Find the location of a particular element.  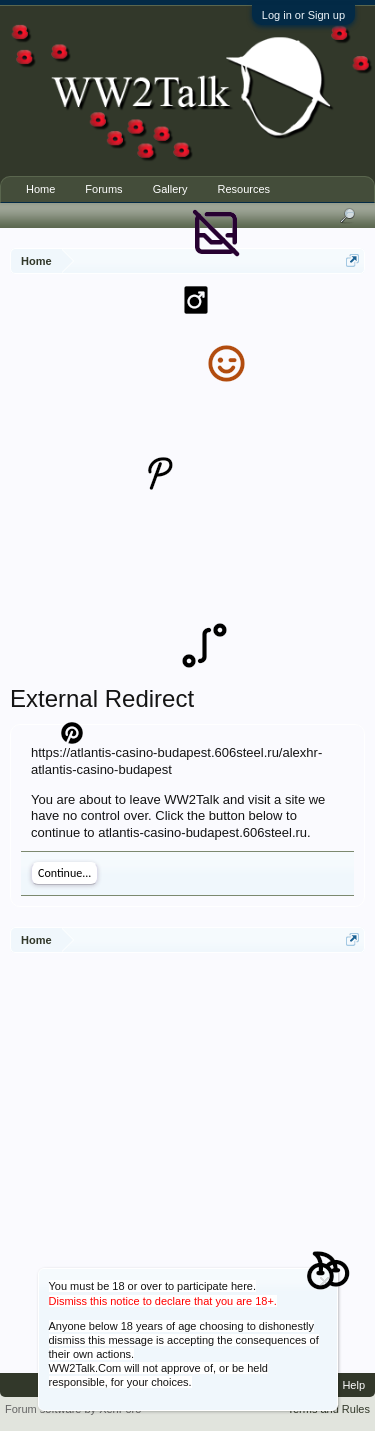

insert a winking emoji into your message is located at coordinates (226, 363).